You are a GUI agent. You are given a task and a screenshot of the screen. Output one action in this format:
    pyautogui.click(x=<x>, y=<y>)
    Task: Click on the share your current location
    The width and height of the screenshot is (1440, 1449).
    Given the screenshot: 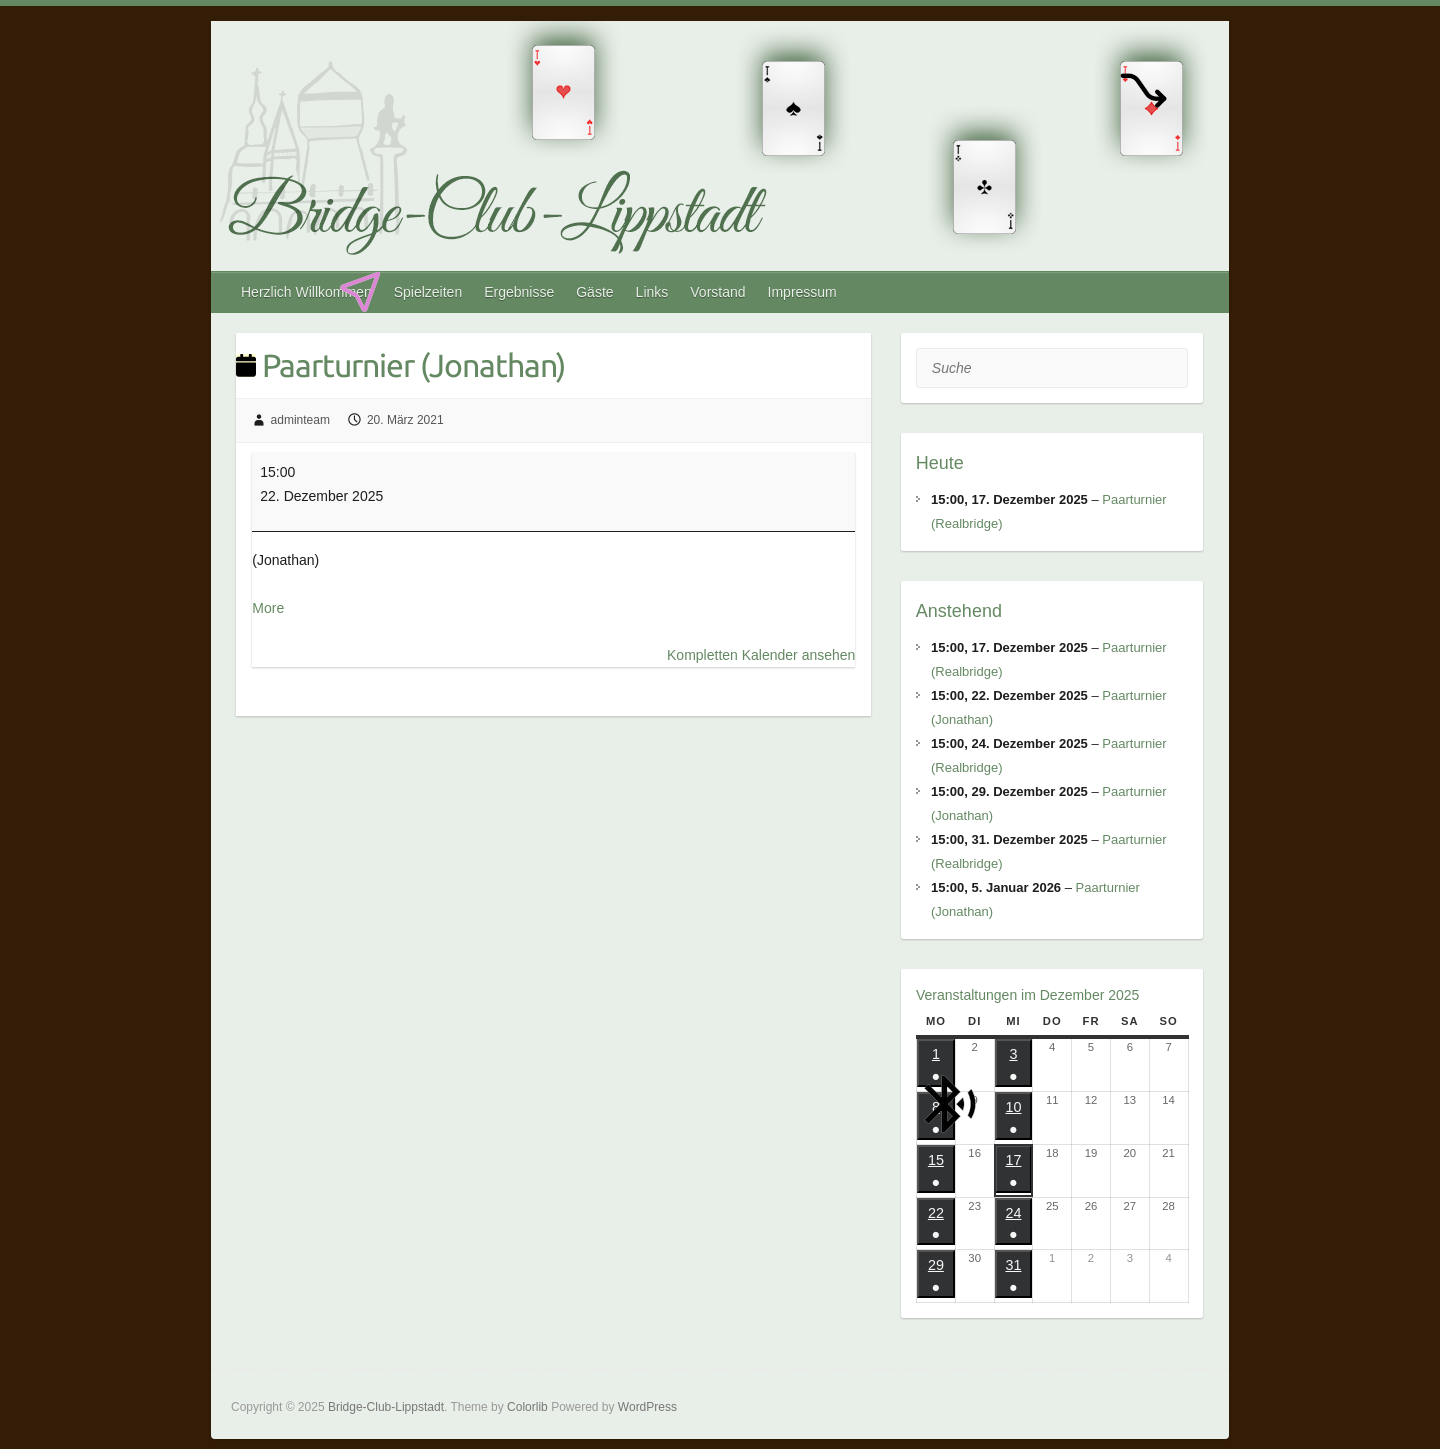 What is the action you would take?
    pyautogui.click(x=360, y=291)
    